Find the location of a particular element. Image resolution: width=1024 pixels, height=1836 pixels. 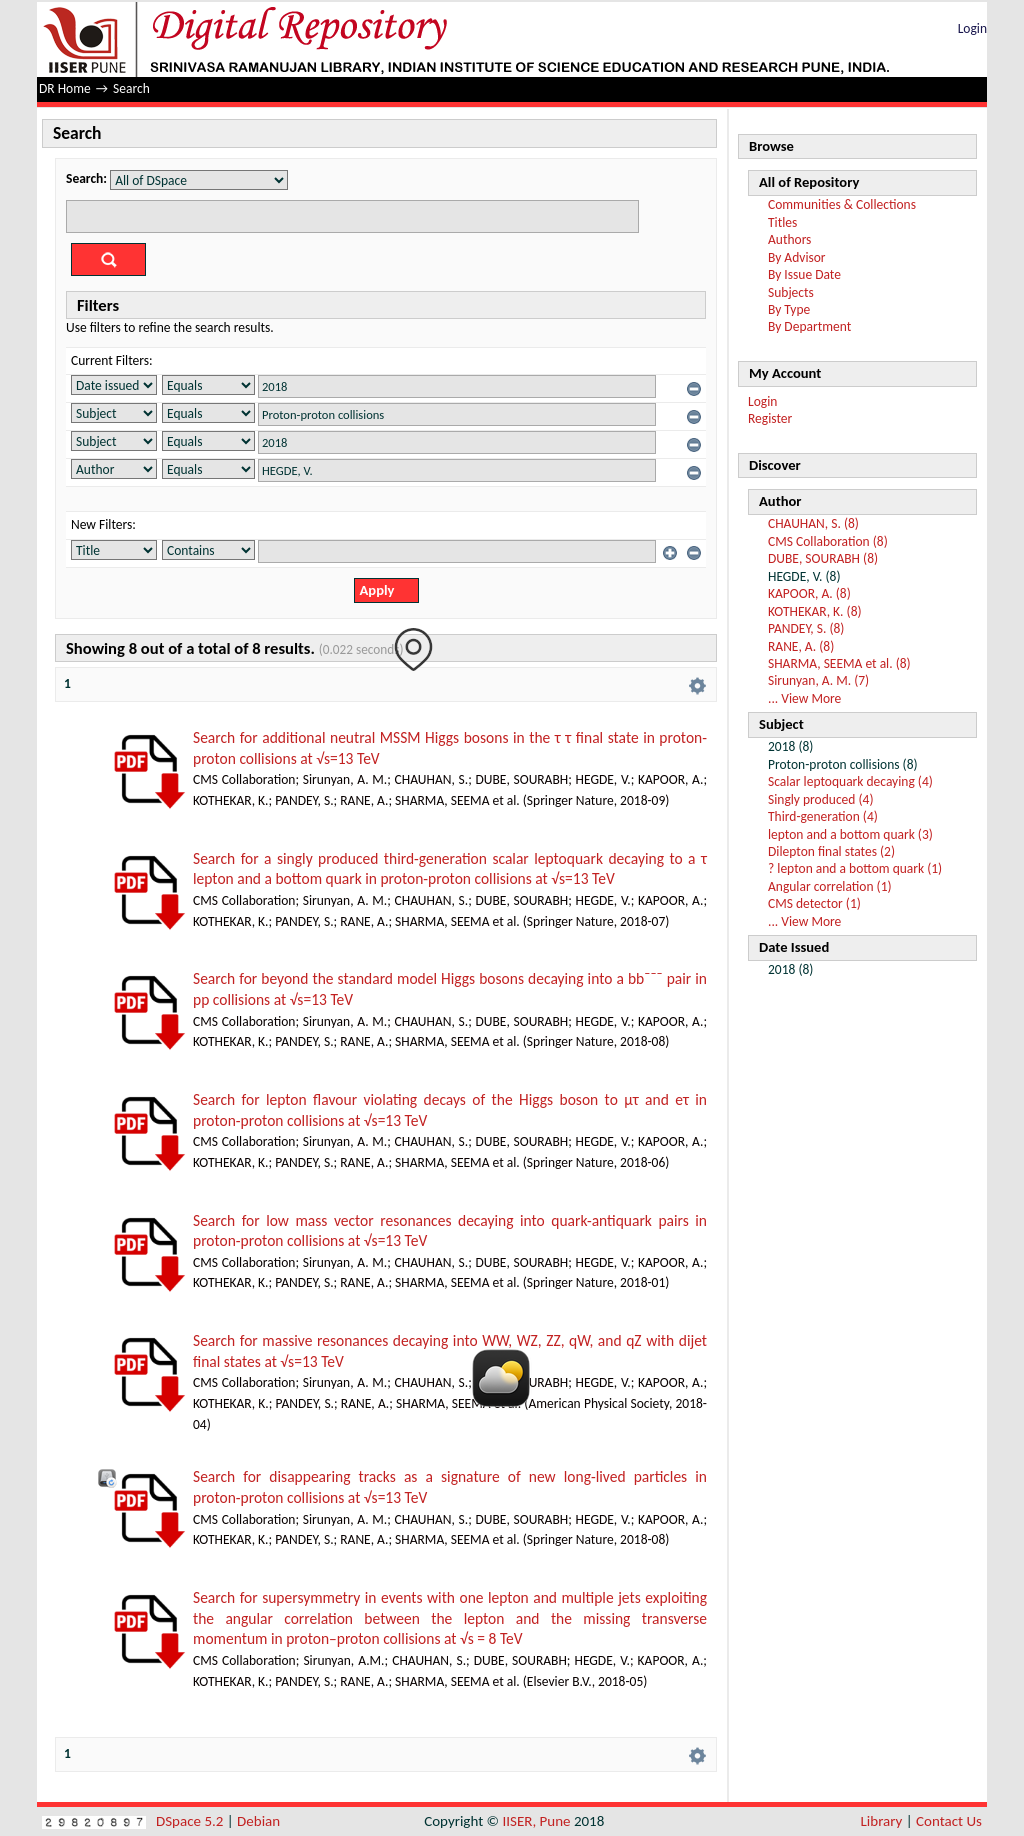

open the weather app is located at coordinates (501, 1378).